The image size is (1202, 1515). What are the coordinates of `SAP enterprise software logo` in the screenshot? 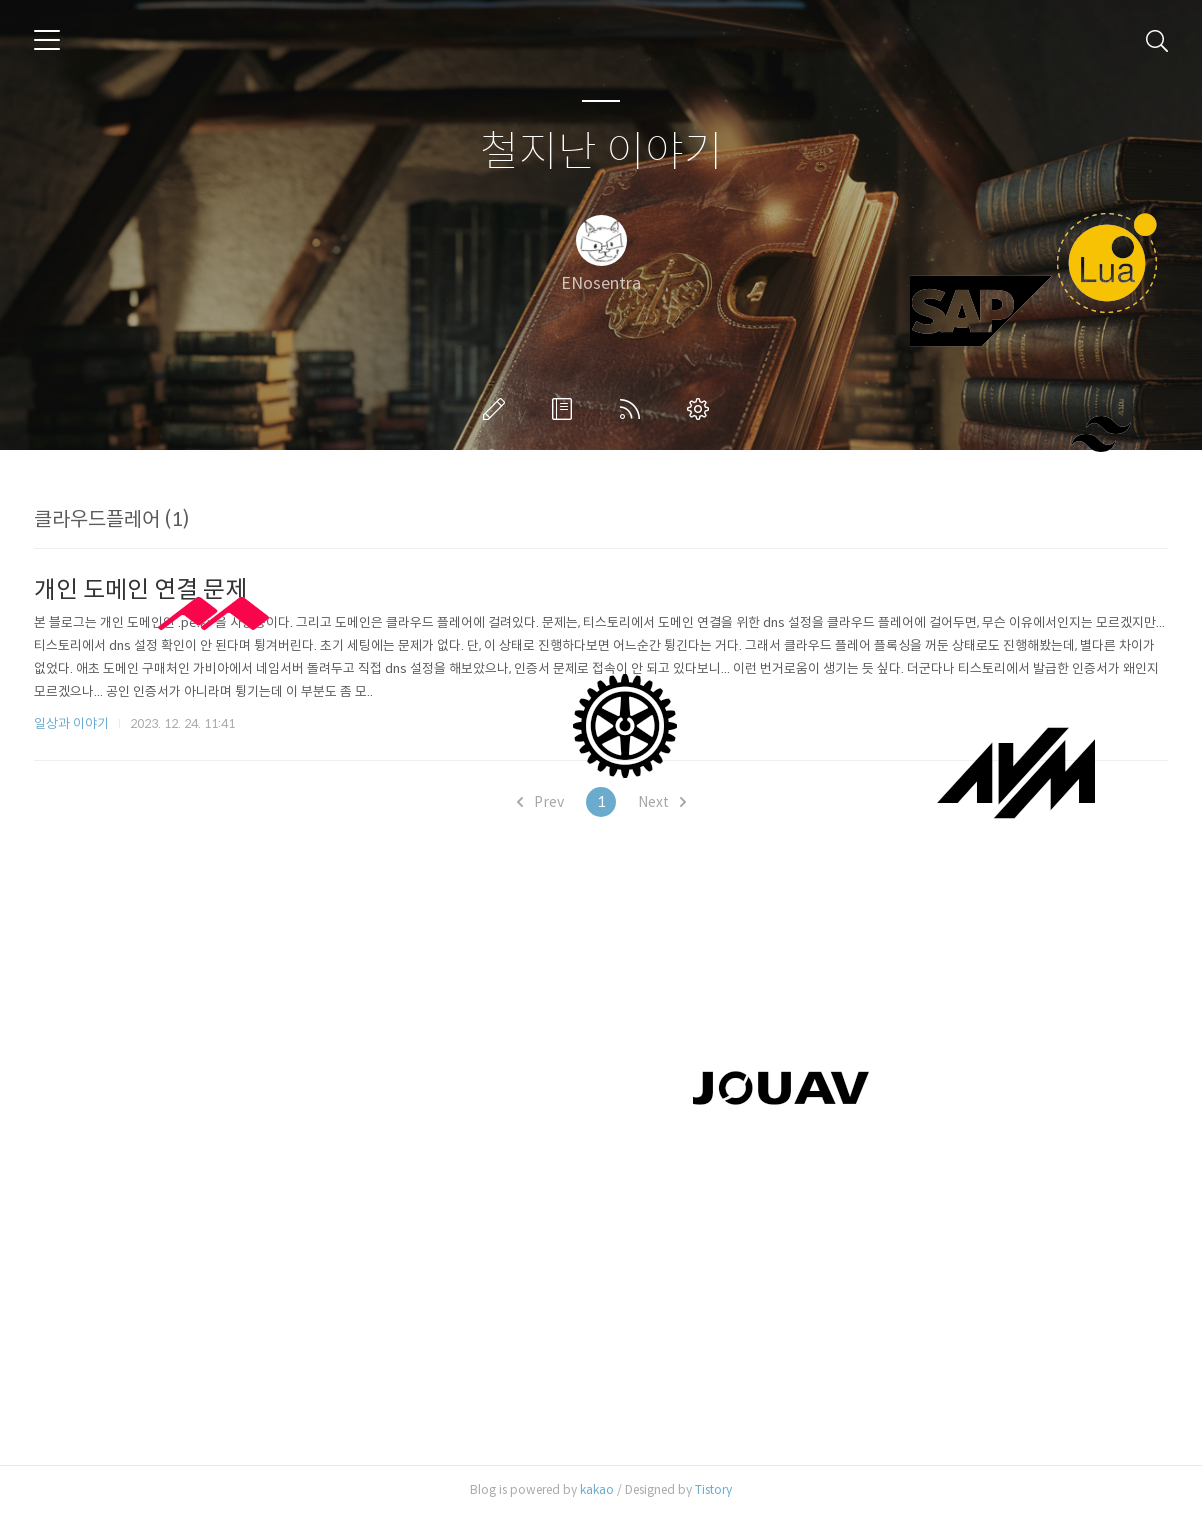 It's located at (981, 311).